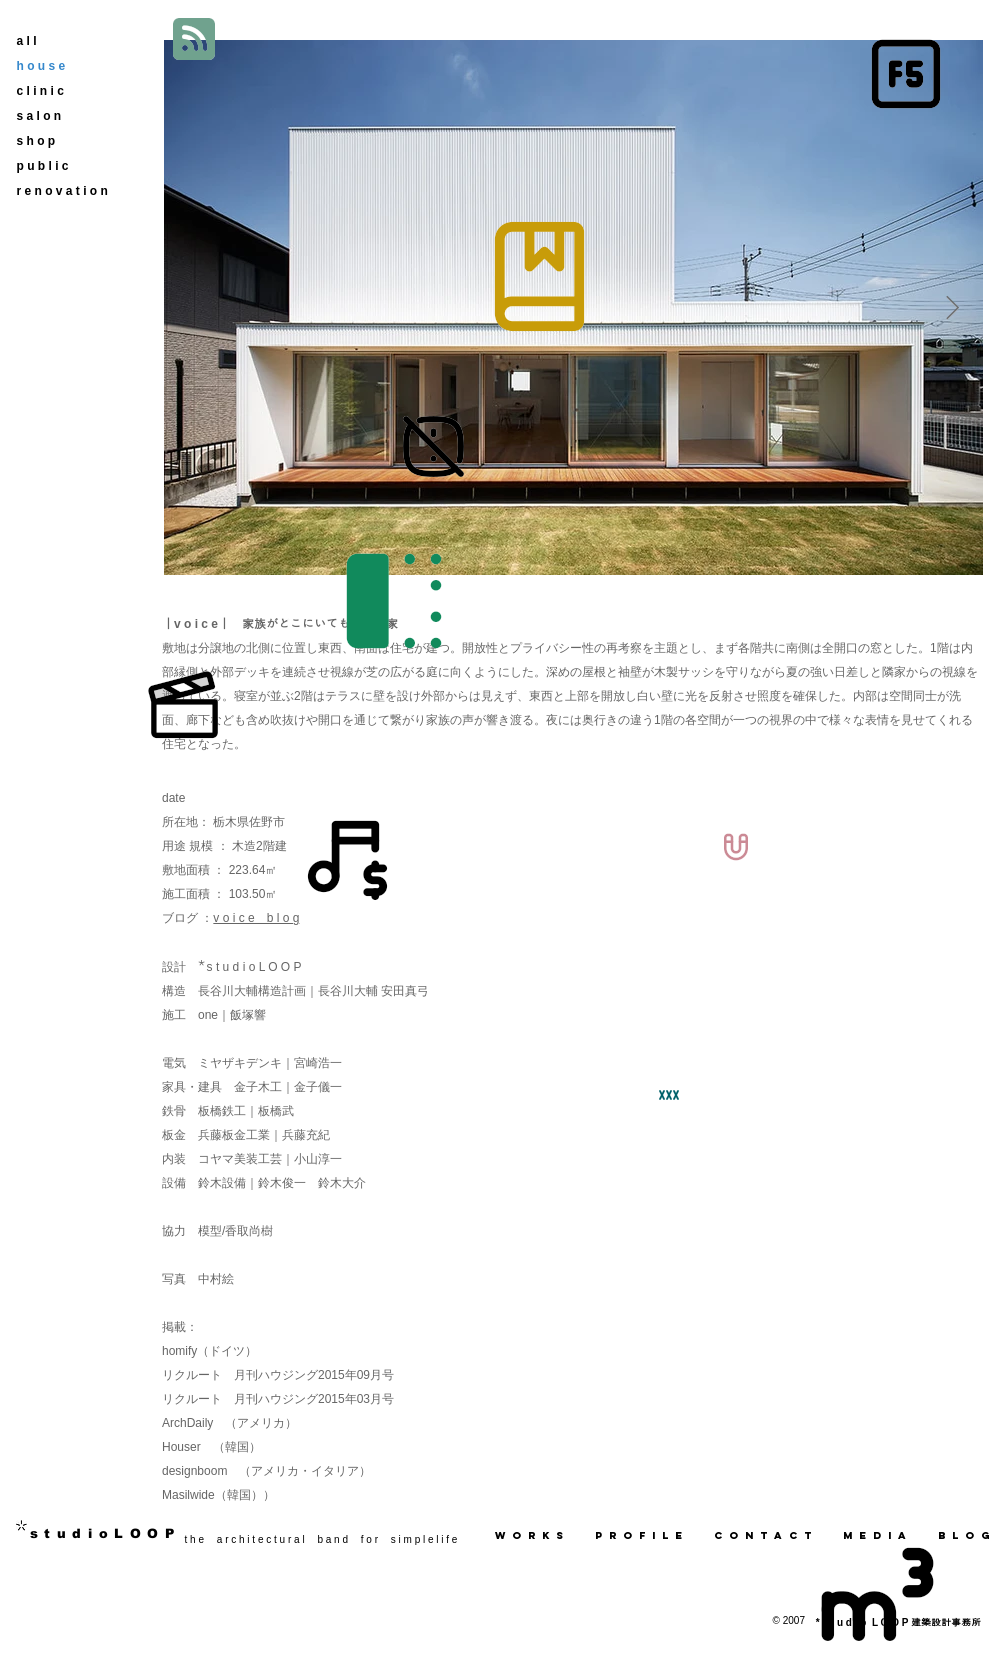  Describe the element at coordinates (877, 1597) in the screenshot. I see `indicates volume measurement in cubic meters` at that location.